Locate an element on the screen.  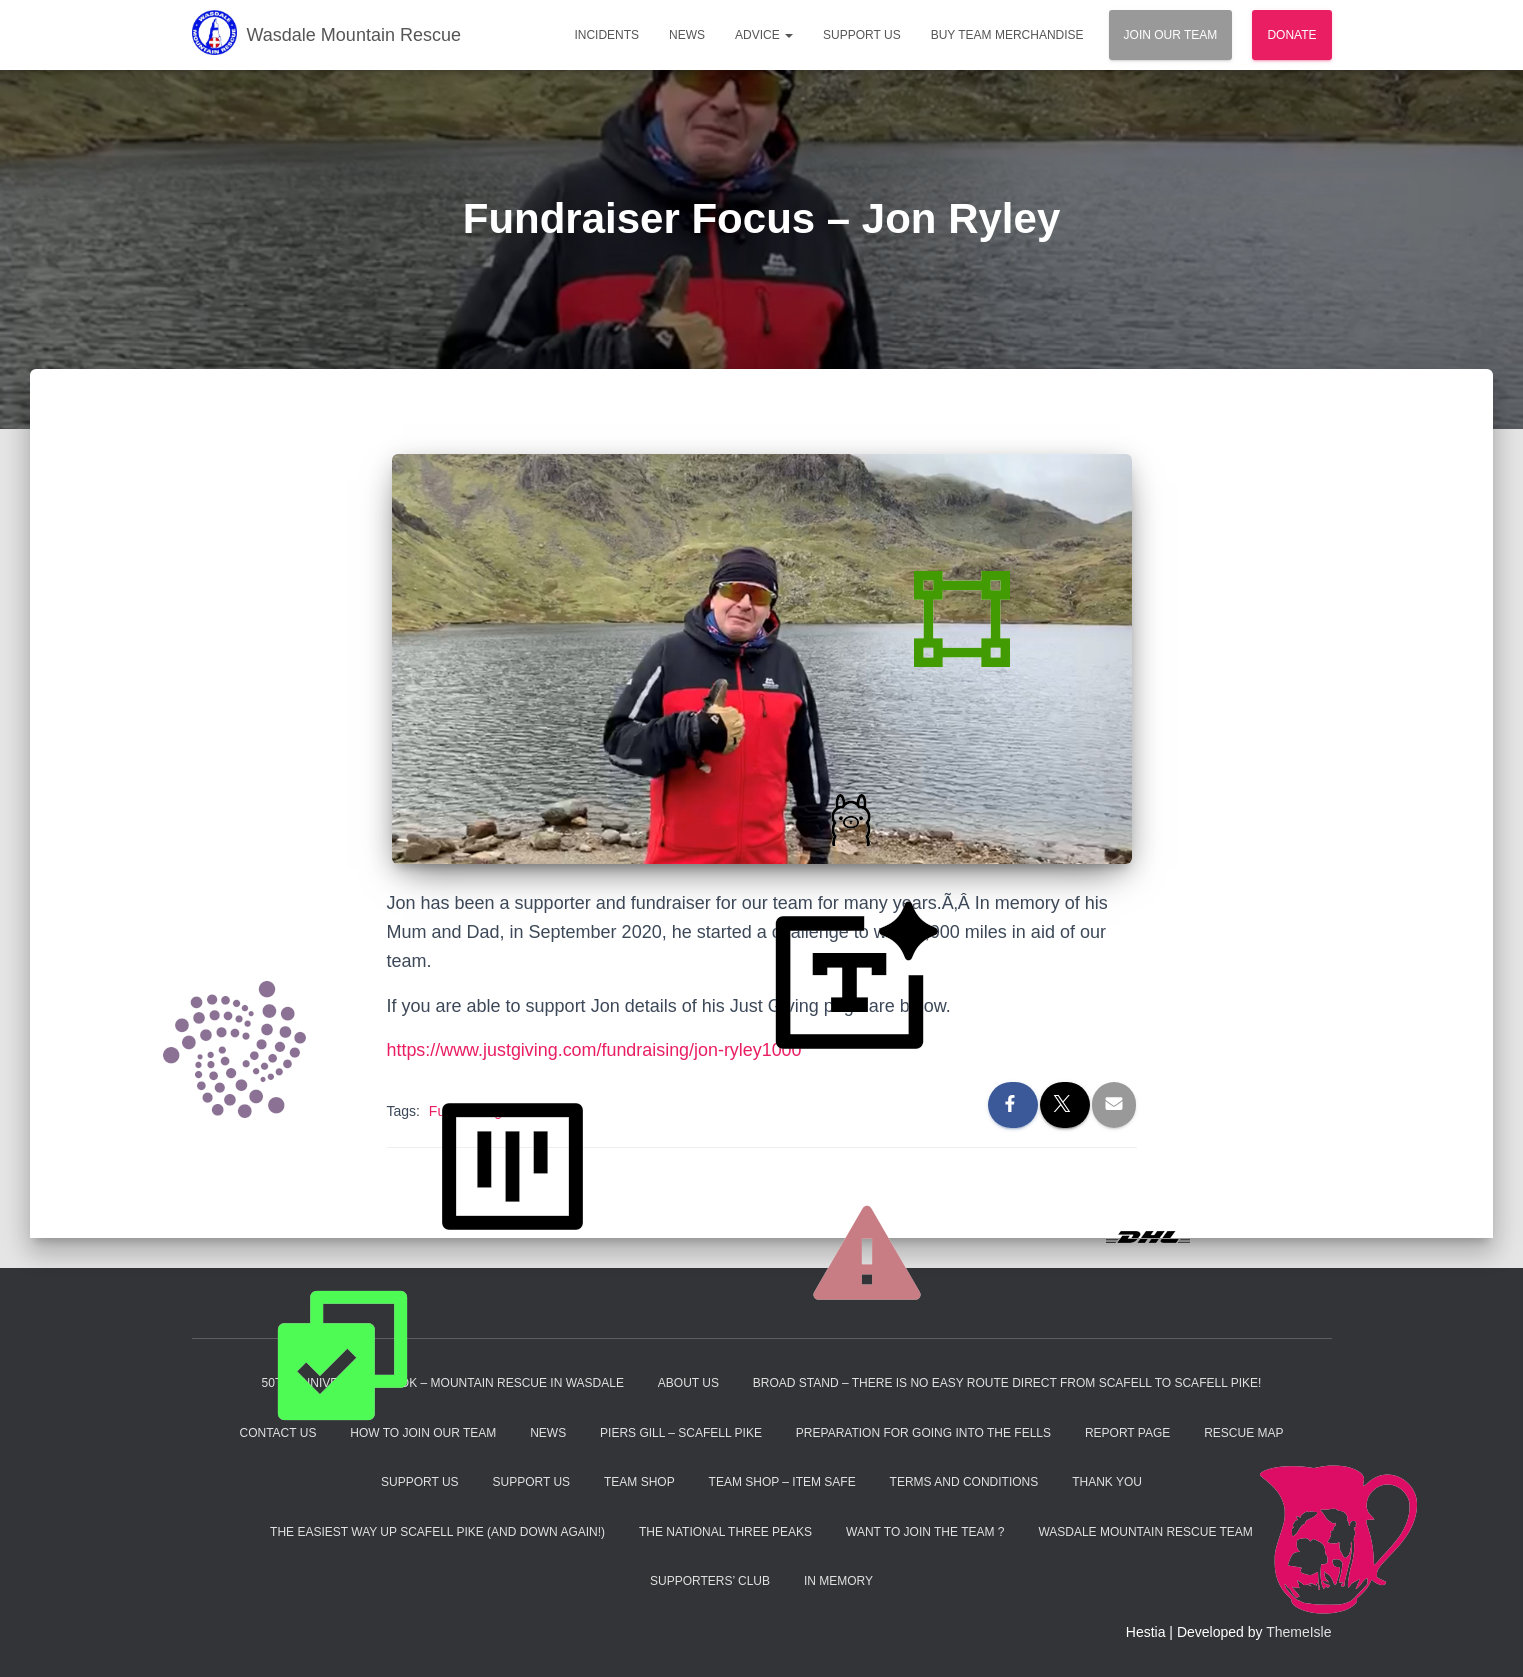
open the Ollama application is located at coordinates (851, 820).